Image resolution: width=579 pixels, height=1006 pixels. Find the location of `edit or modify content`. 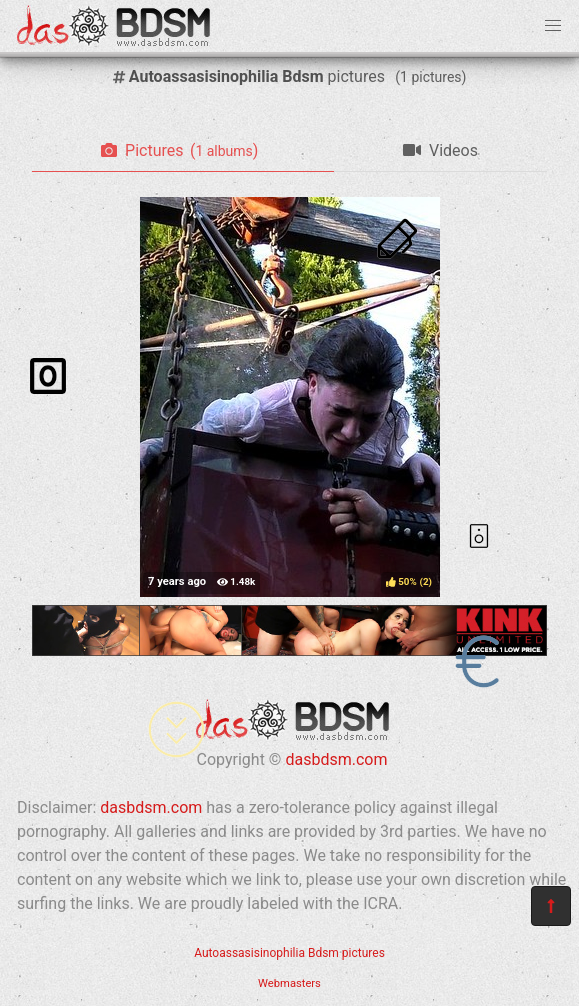

edit or modify content is located at coordinates (396, 239).